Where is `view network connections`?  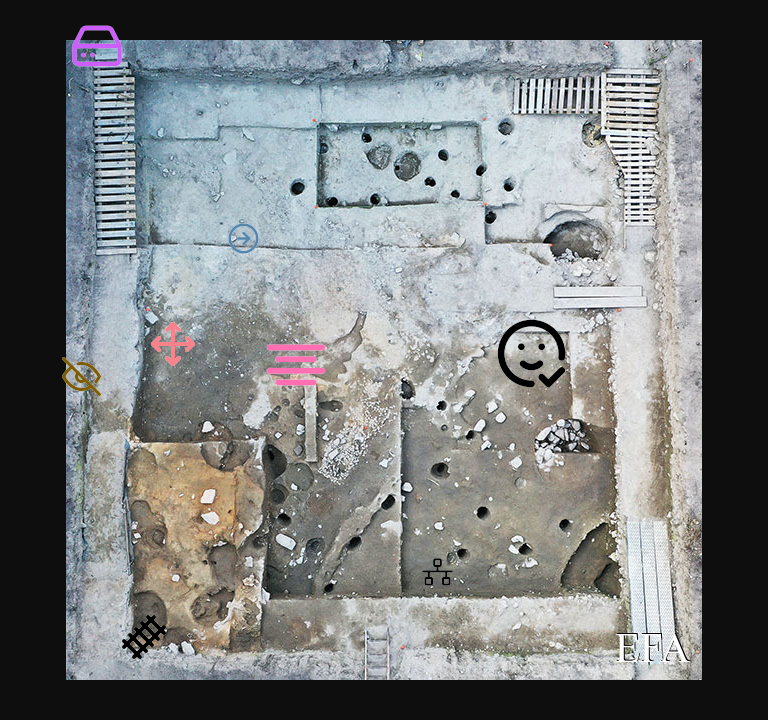 view network connections is located at coordinates (437, 572).